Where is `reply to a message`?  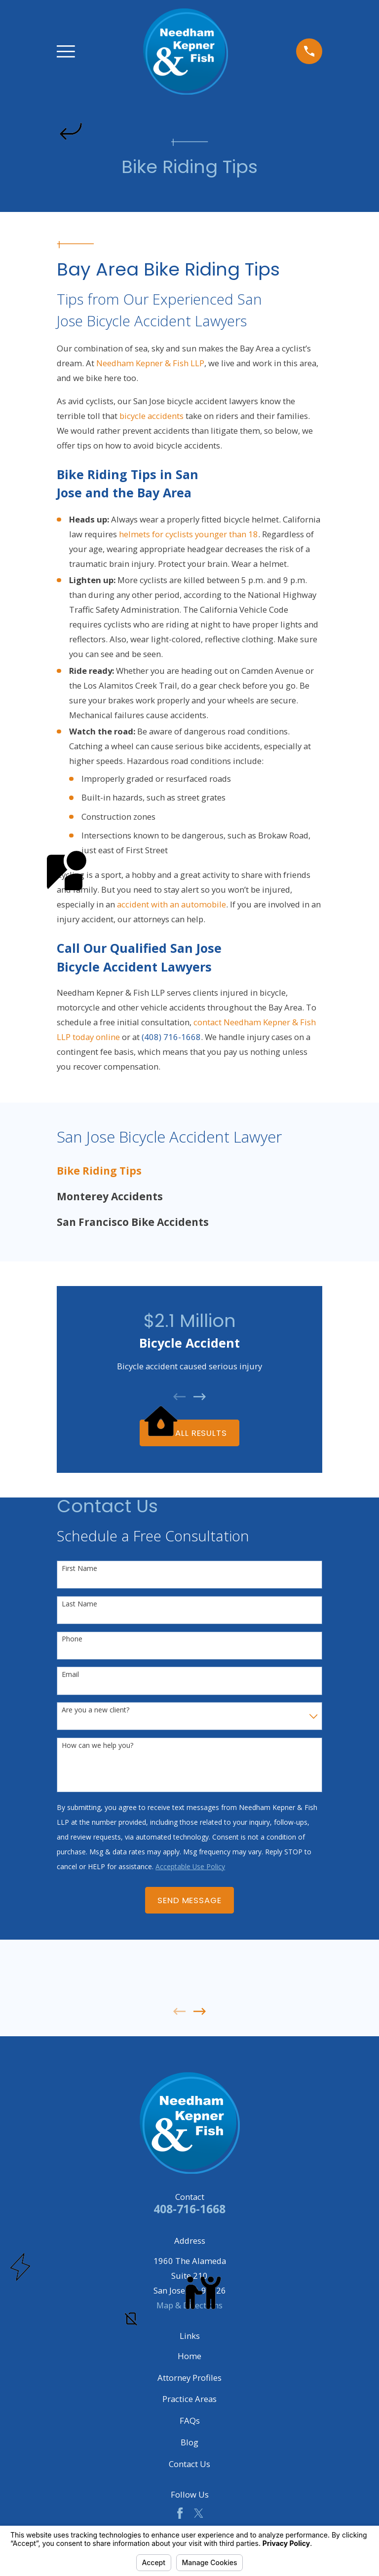 reply to a message is located at coordinates (71, 131).